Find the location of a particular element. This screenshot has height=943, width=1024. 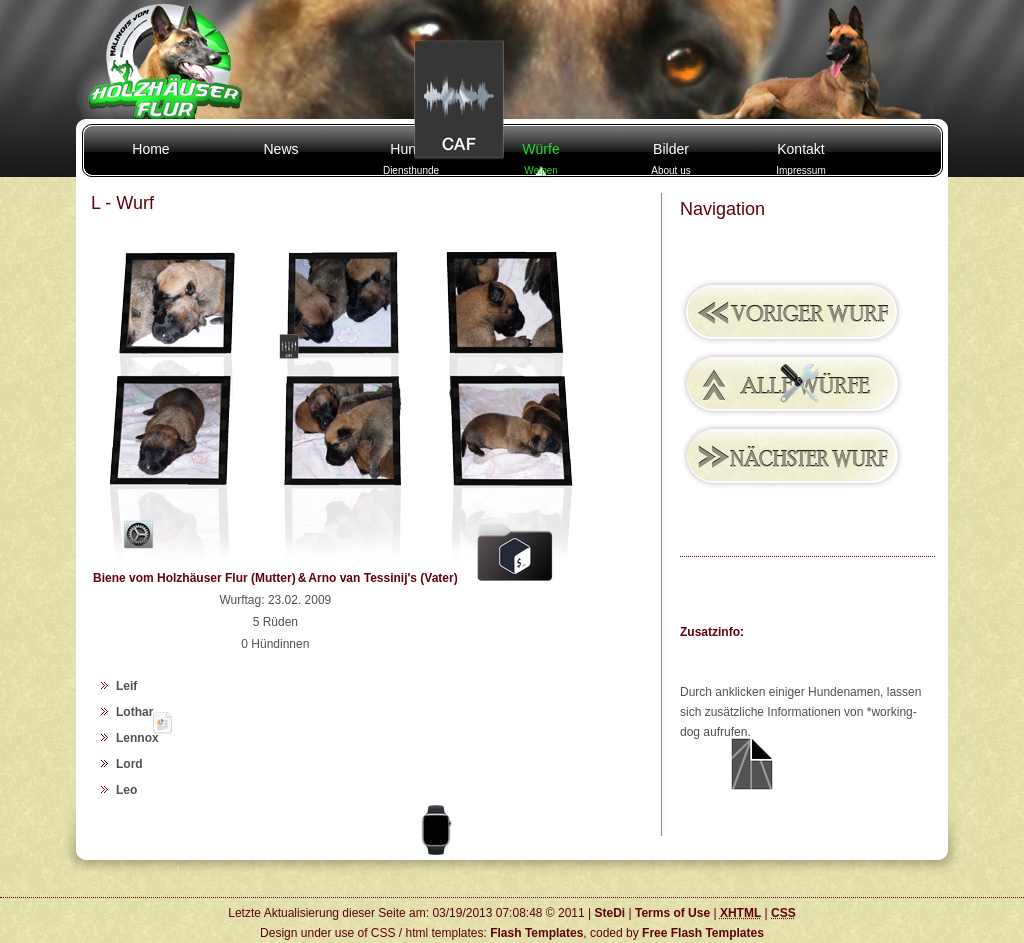

apple watch series 8 device icon is located at coordinates (436, 830).